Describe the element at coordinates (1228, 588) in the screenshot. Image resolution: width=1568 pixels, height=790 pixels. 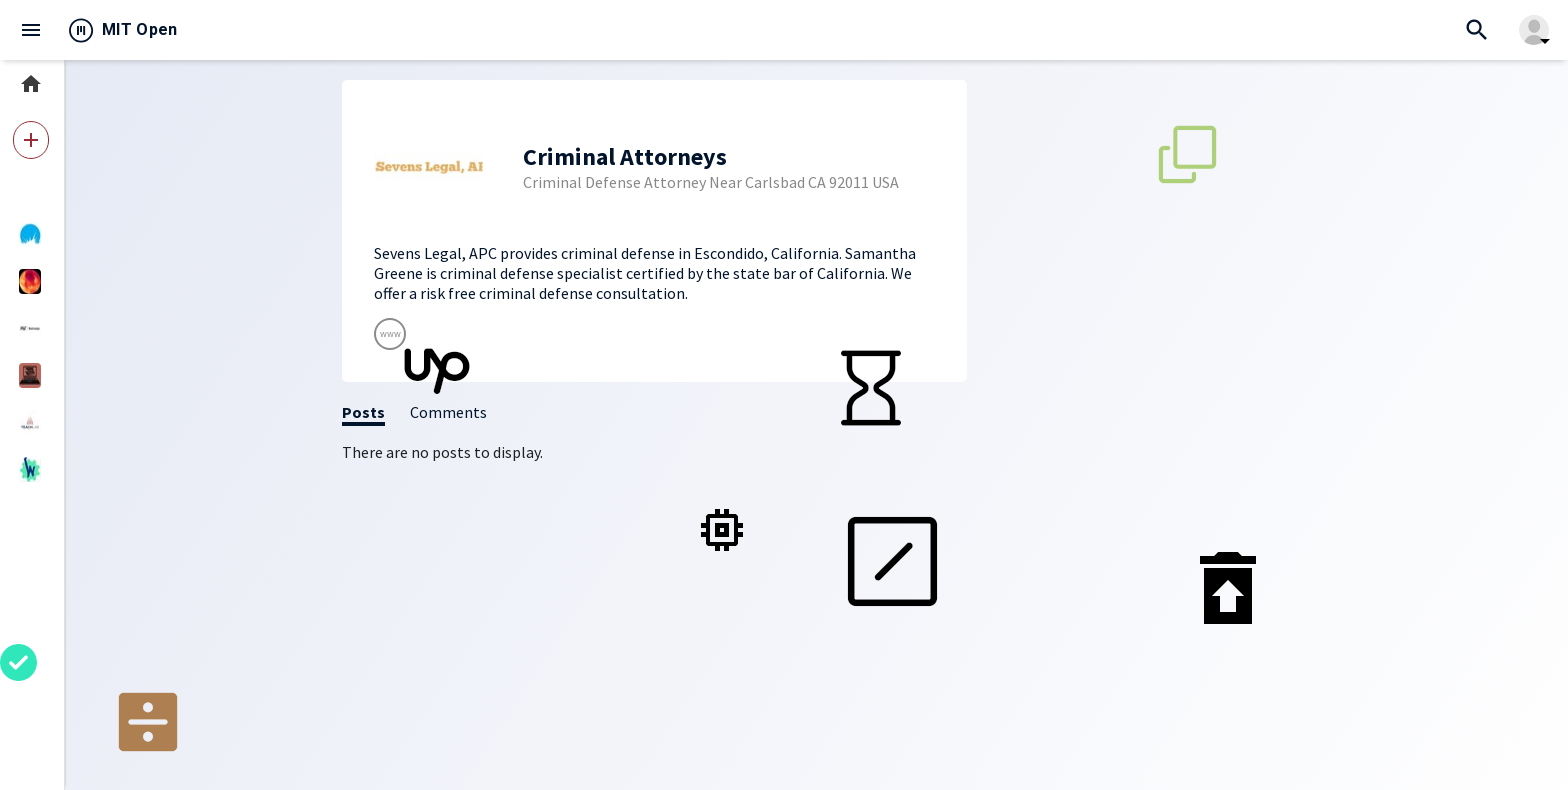
I see `restore a deleted item from trash` at that location.